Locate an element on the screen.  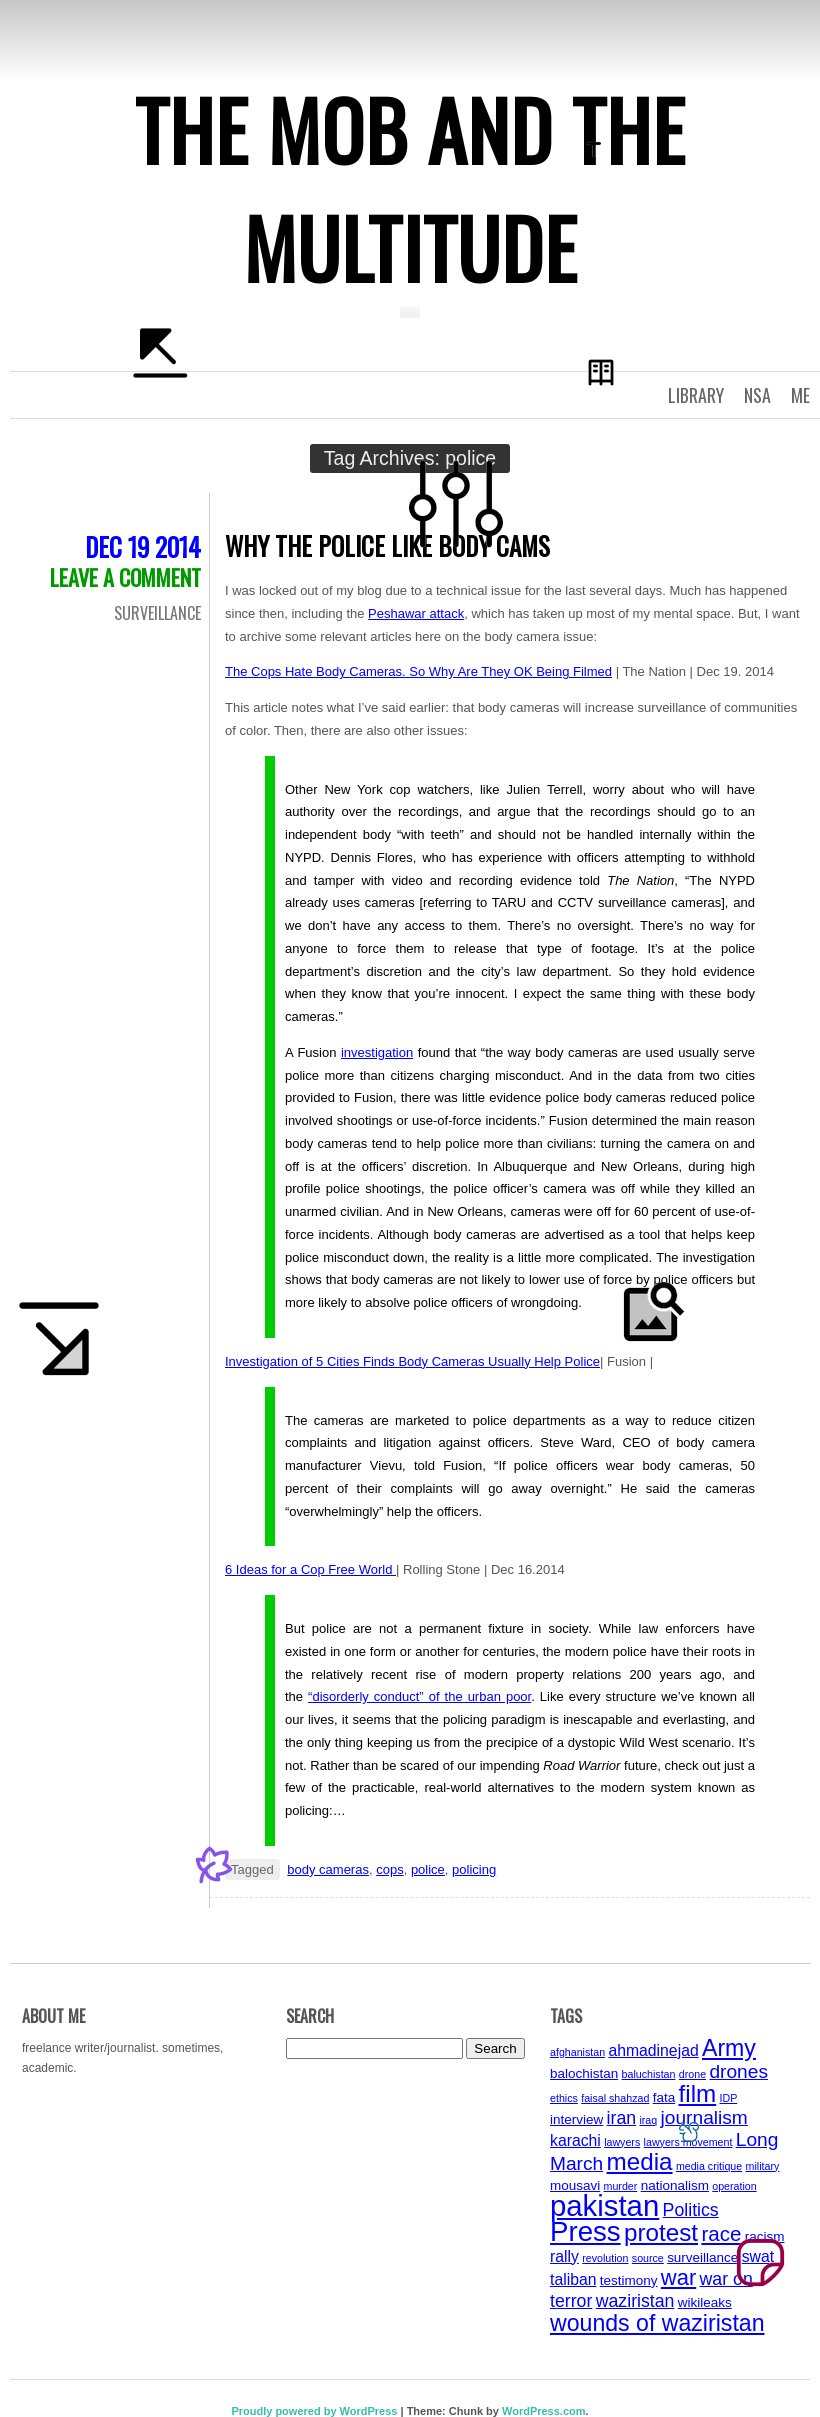
navigate to the top-left or beginning of content is located at coordinates (158, 353).